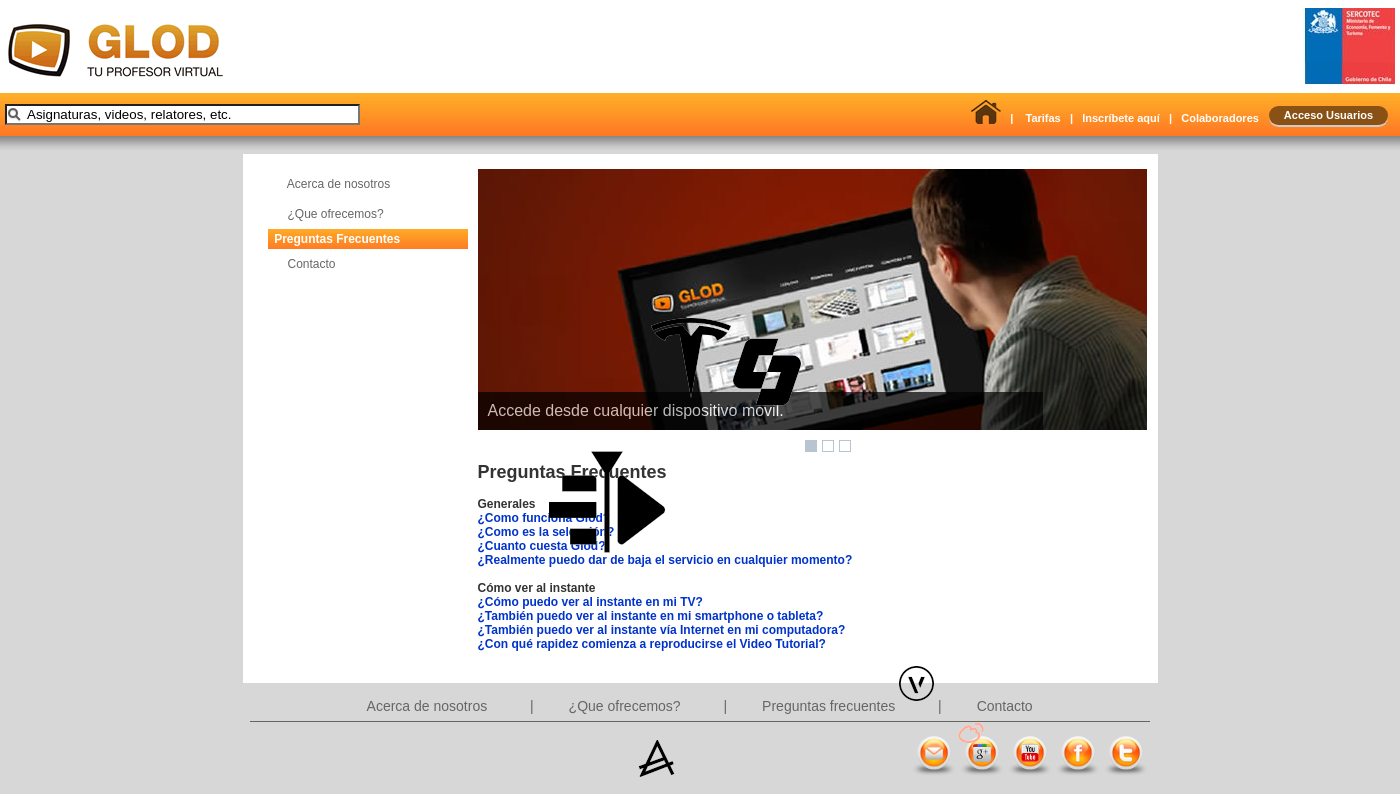  Describe the element at coordinates (607, 502) in the screenshot. I see `open kdenlive video editor` at that location.